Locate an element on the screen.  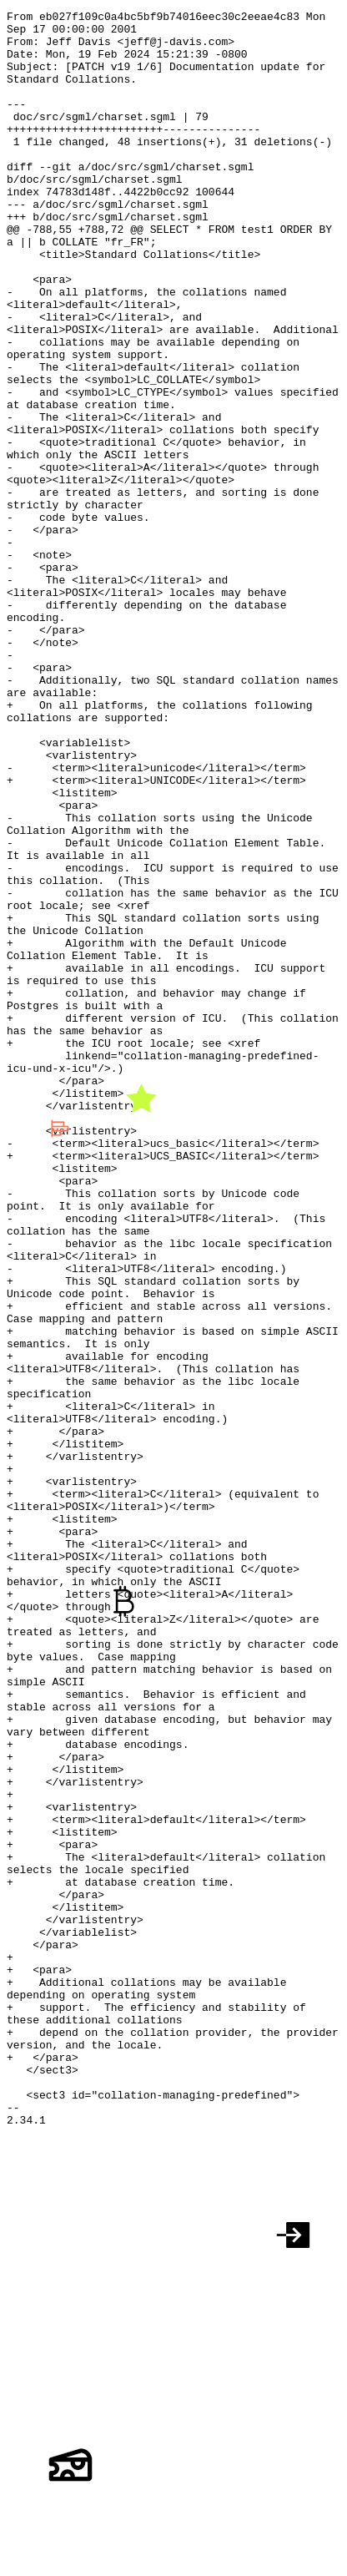
indicates dairy or cheese product category is located at coordinates (70, 2467).